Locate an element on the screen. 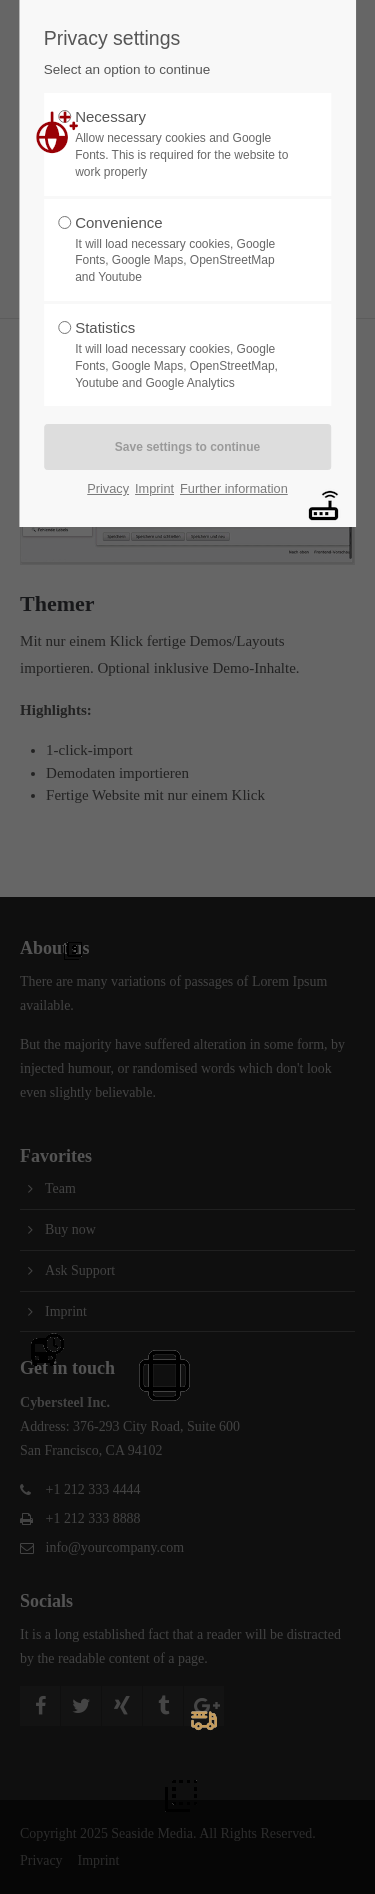  send element to back layer is located at coordinates (181, 1796).